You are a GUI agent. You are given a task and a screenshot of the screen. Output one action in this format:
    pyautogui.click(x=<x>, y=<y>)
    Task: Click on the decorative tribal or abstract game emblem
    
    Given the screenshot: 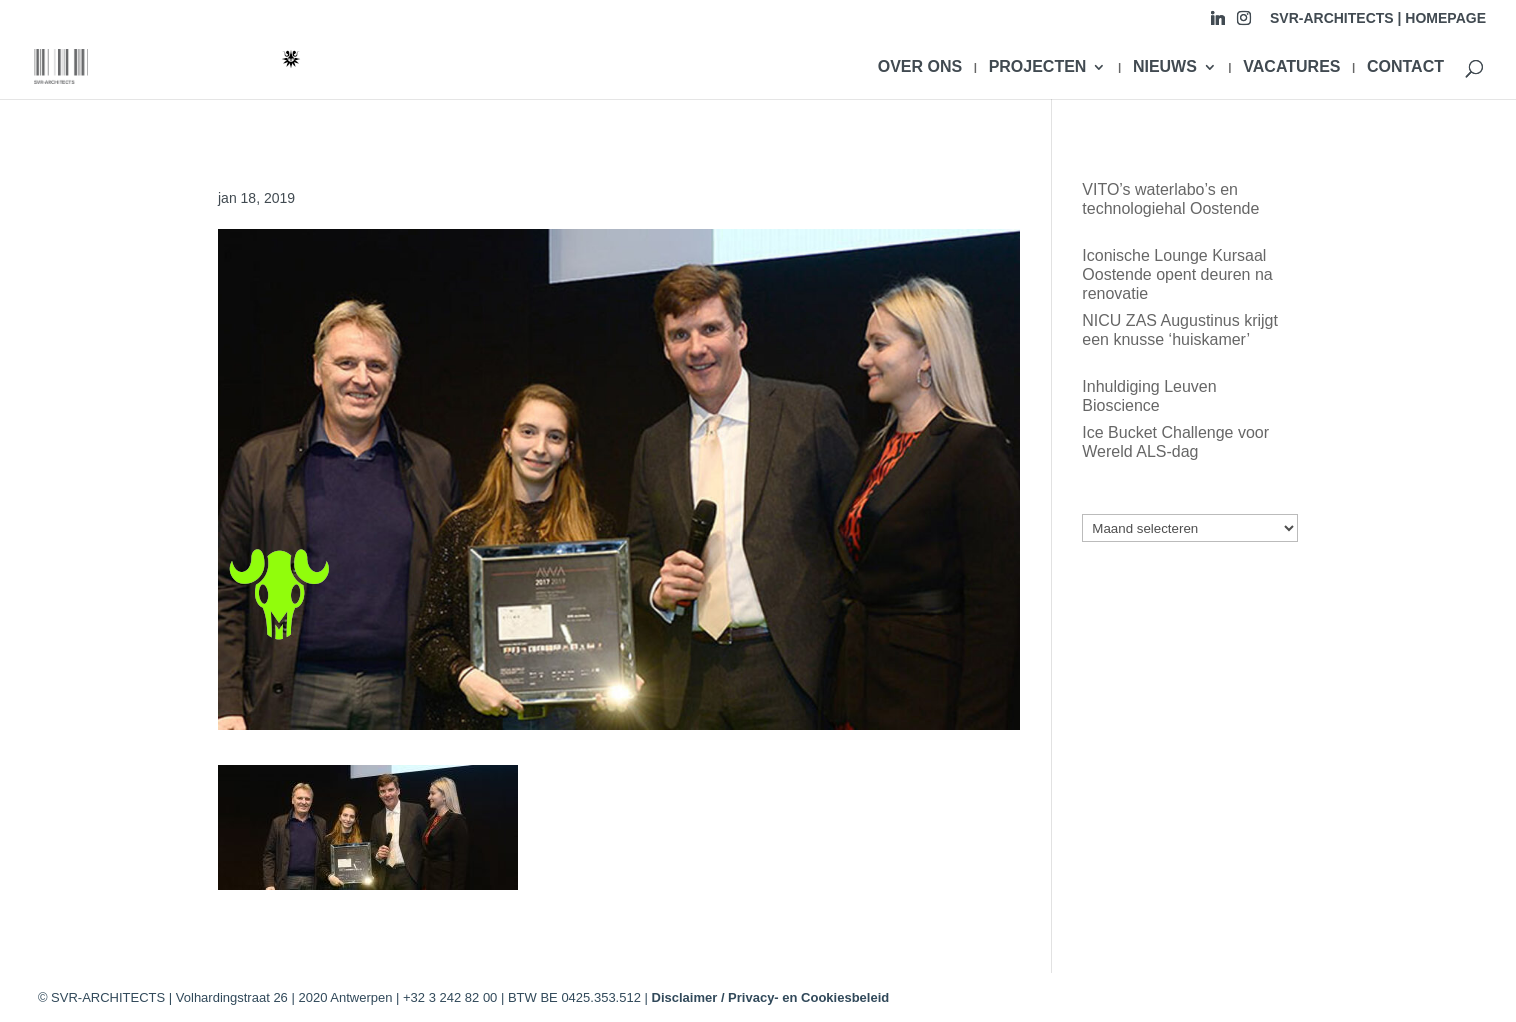 What is the action you would take?
    pyautogui.click(x=291, y=59)
    